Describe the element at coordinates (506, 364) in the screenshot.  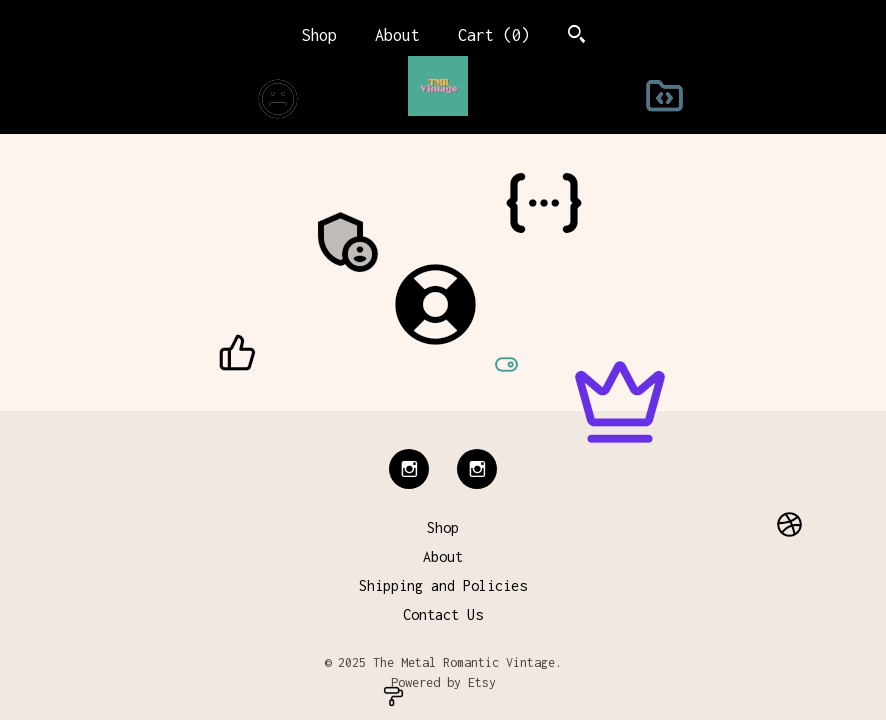
I see `toggle switch in the on position` at that location.